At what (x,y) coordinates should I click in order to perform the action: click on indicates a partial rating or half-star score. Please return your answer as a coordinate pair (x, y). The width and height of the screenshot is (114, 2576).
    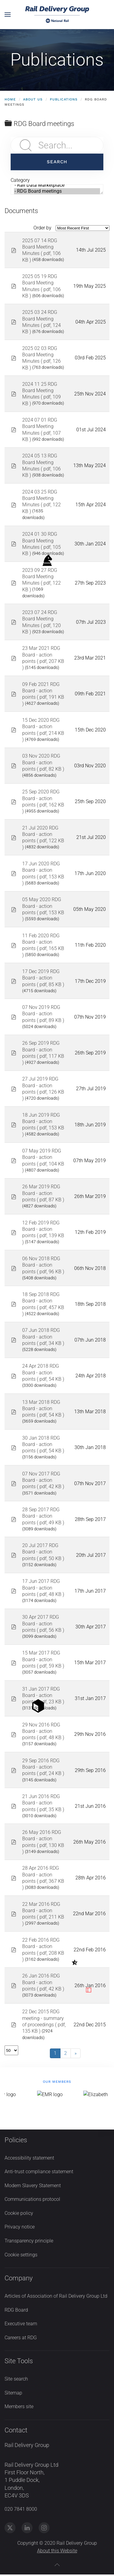
    Looking at the image, I should click on (74, 1962).